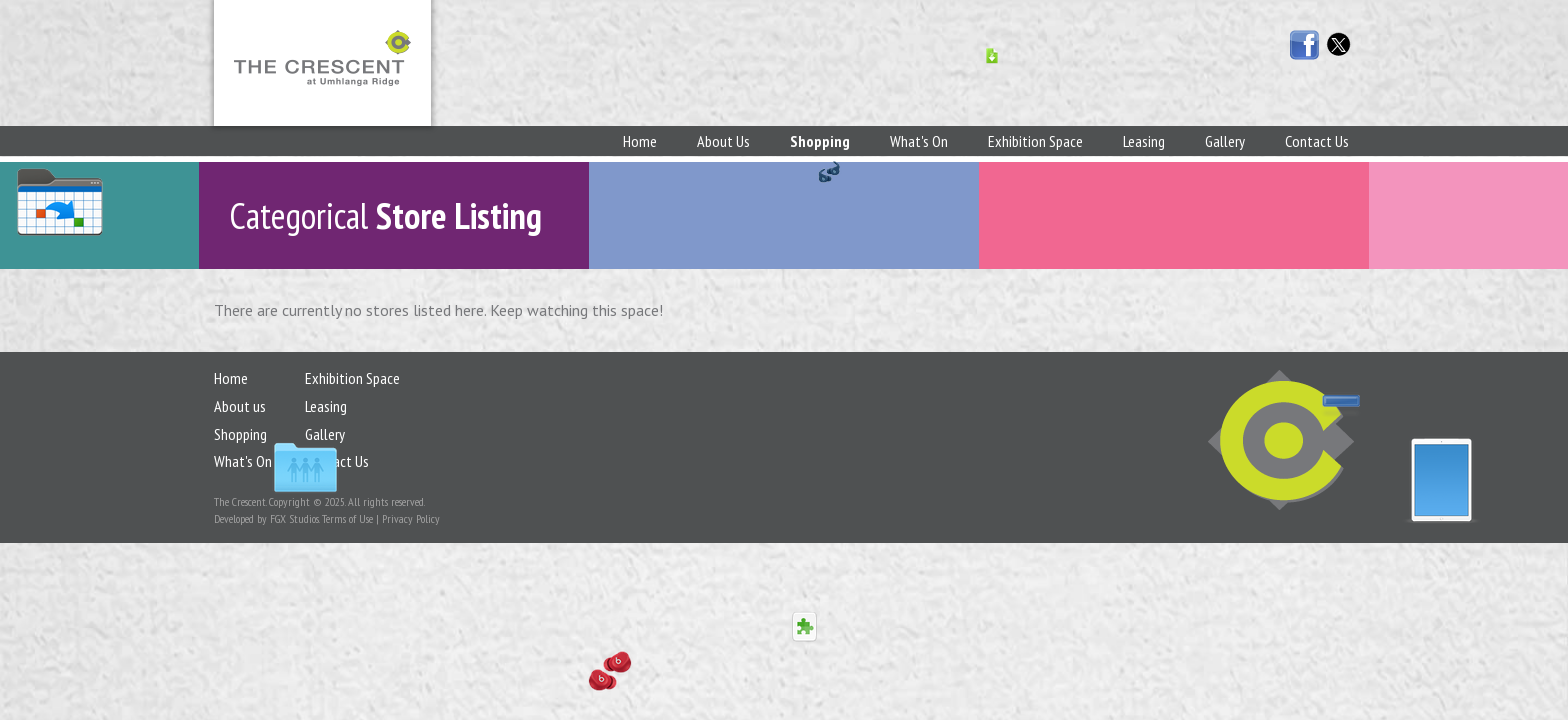 This screenshot has width=1568, height=720. What do you see at coordinates (992, 56) in the screenshot?
I see `file download in progress` at bounding box center [992, 56].